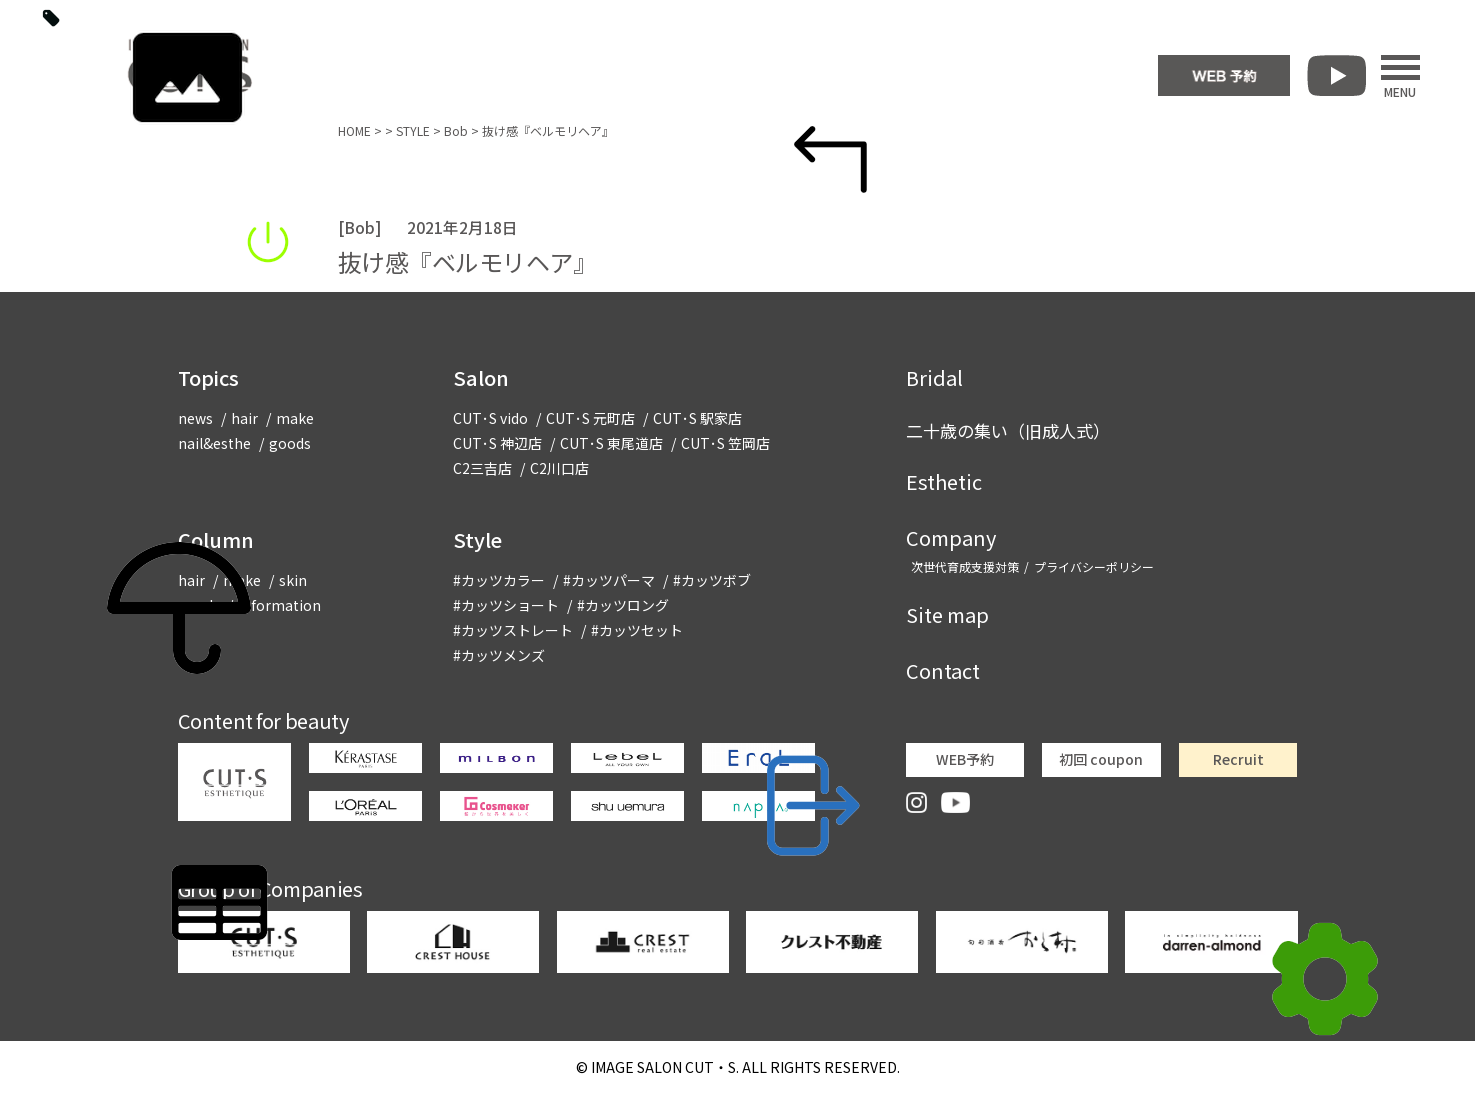 The image size is (1475, 1094). What do you see at coordinates (1325, 979) in the screenshot?
I see `access settings or preferences` at bounding box center [1325, 979].